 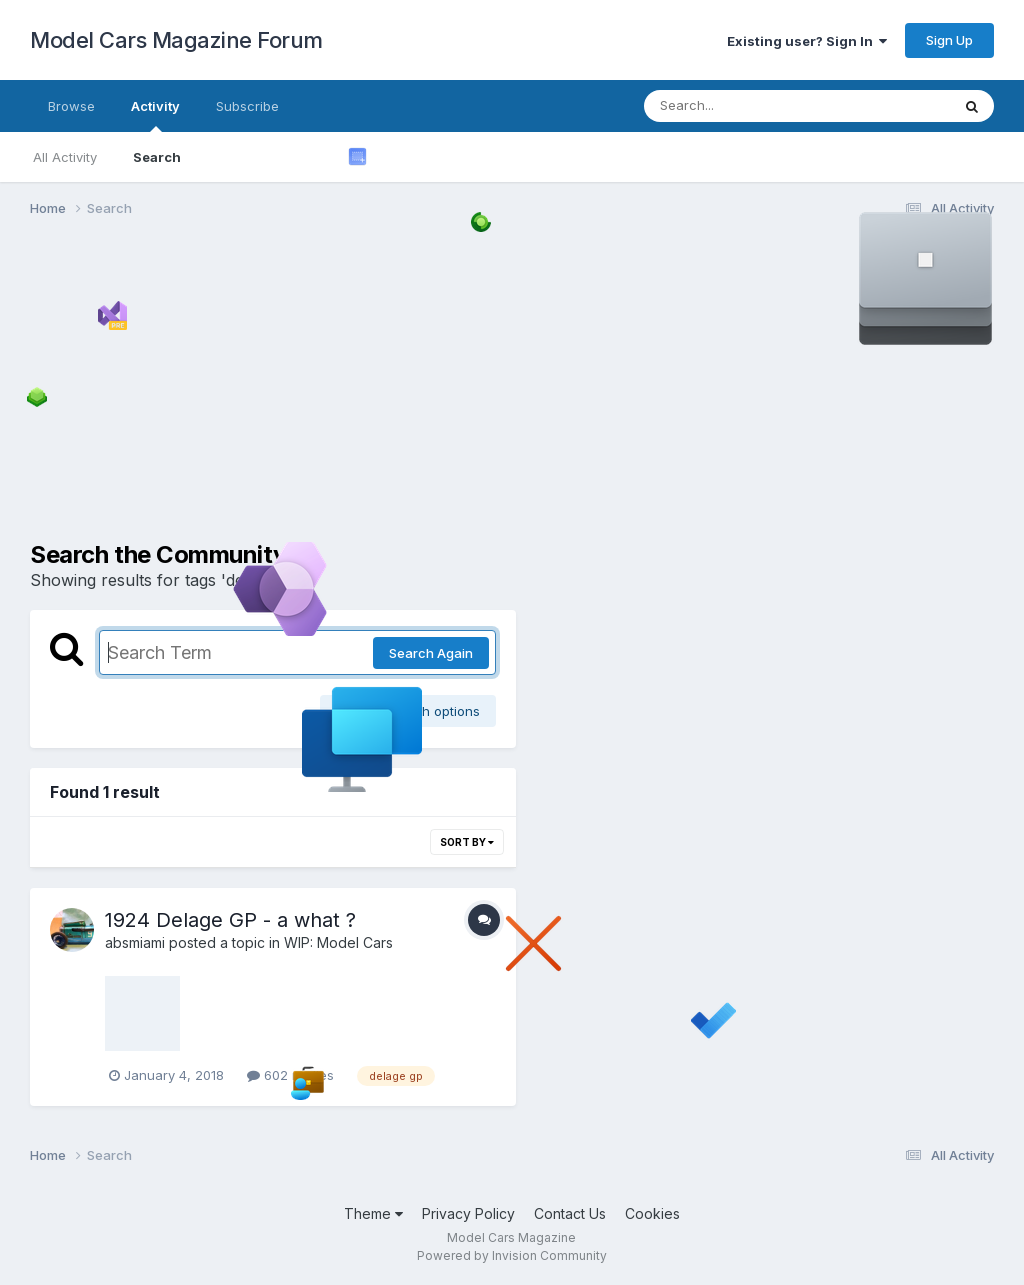 I want to click on delete or remove an item, so click(x=533, y=943).